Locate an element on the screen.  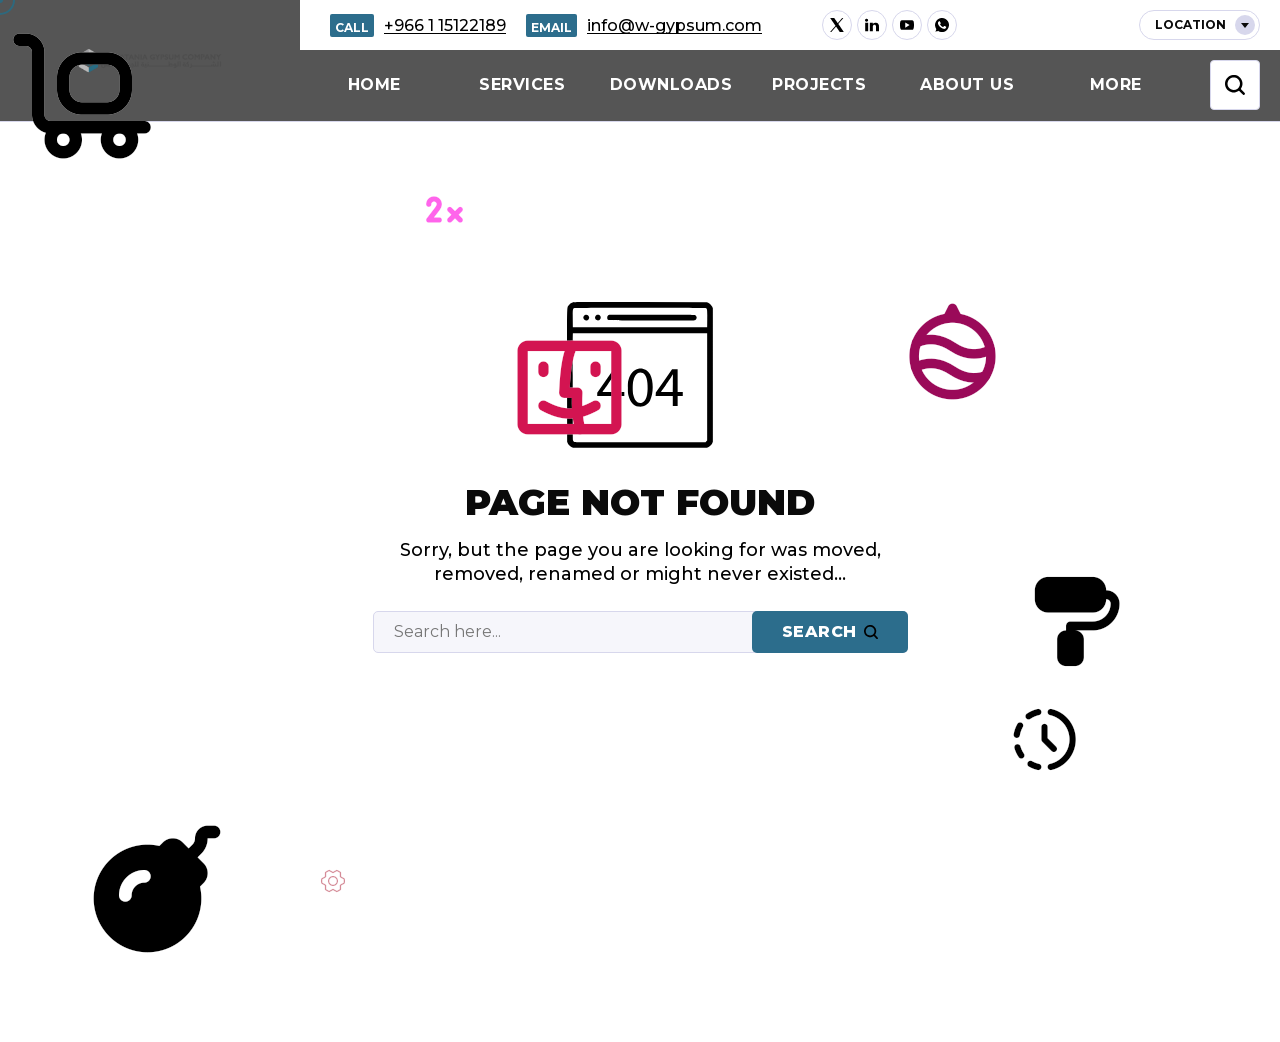
delete all data or perform destructive action is located at coordinates (157, 889).